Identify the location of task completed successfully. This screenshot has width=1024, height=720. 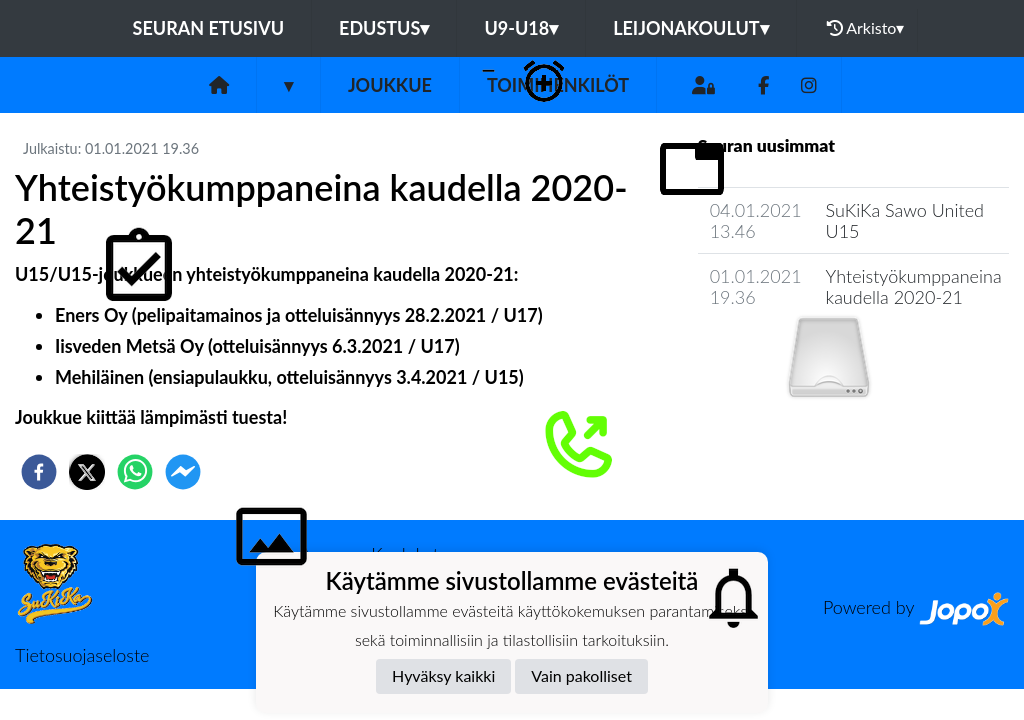
(139, 268).